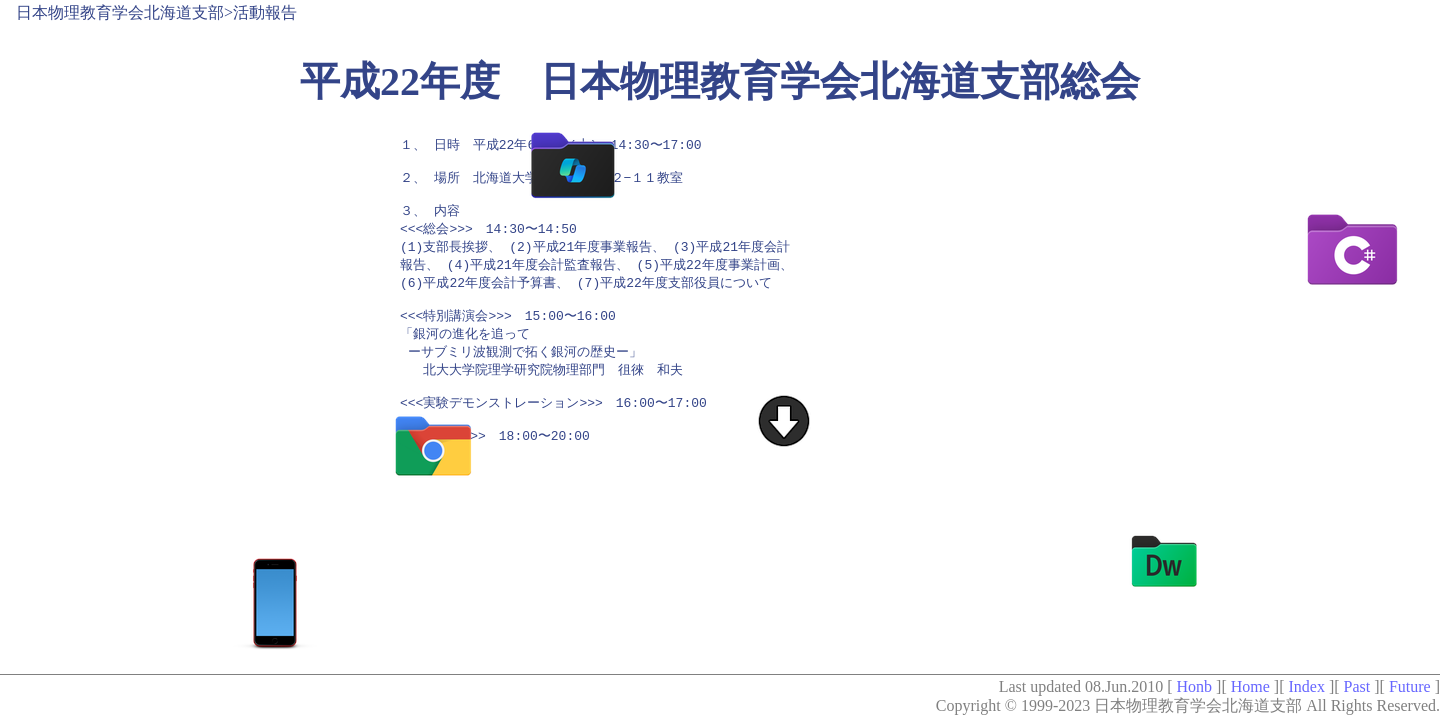 Image resolution: width=1440 pixels, height=720 pixels. I want to click on open folder containing Google Chrome files, so click(433, 448).